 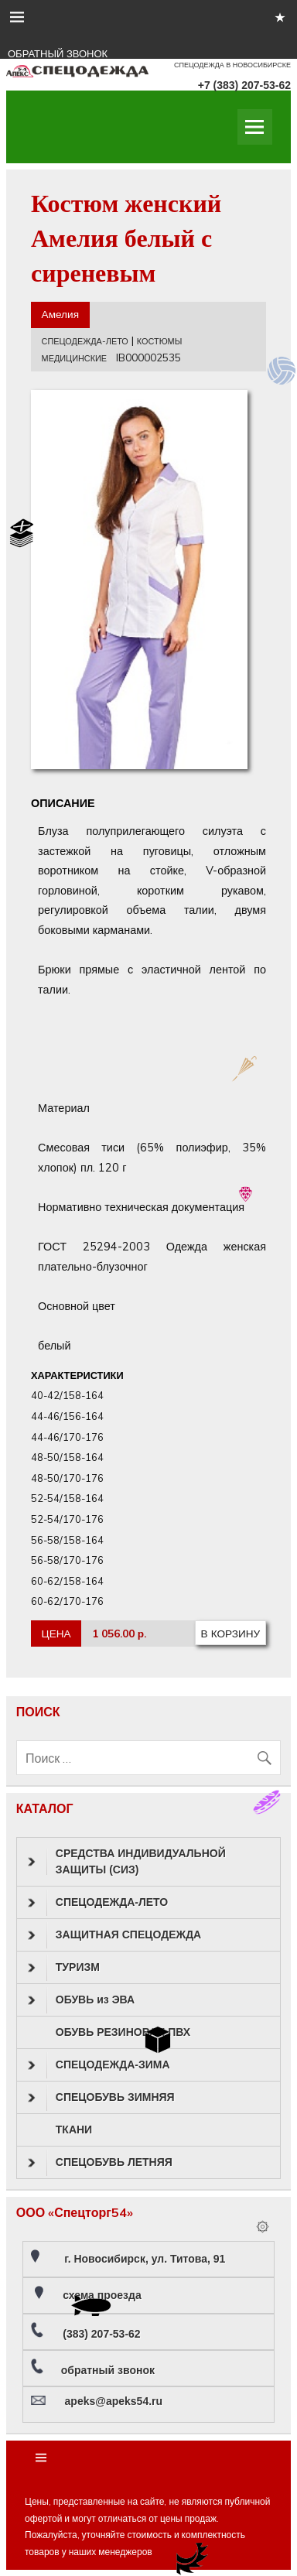 I want to click on indicates airship or zeppelin-related content, so click(x=90, y=2305).